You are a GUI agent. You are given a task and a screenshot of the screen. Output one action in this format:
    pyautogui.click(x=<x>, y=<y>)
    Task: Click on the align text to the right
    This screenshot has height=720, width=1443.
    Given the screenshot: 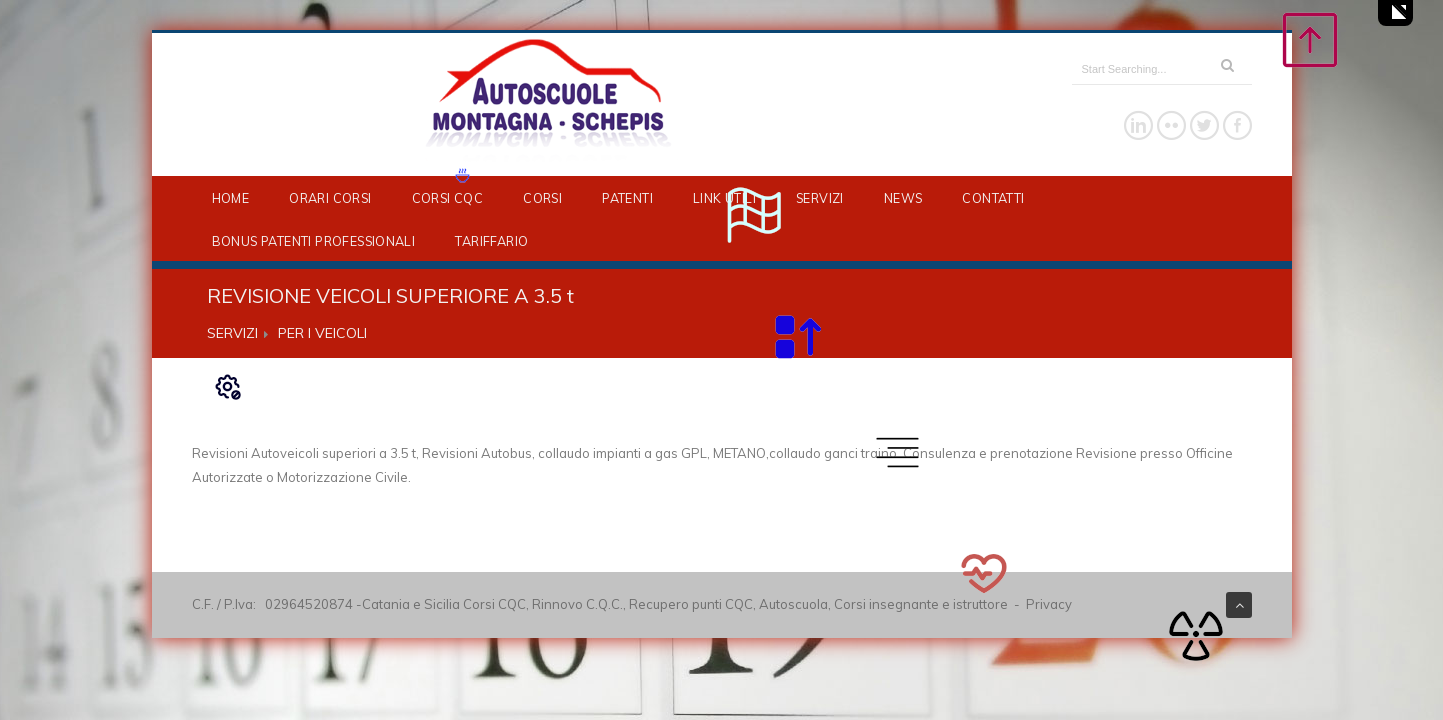 What is the action you would take?
    pyautogui.click(x=897, y=453)
    